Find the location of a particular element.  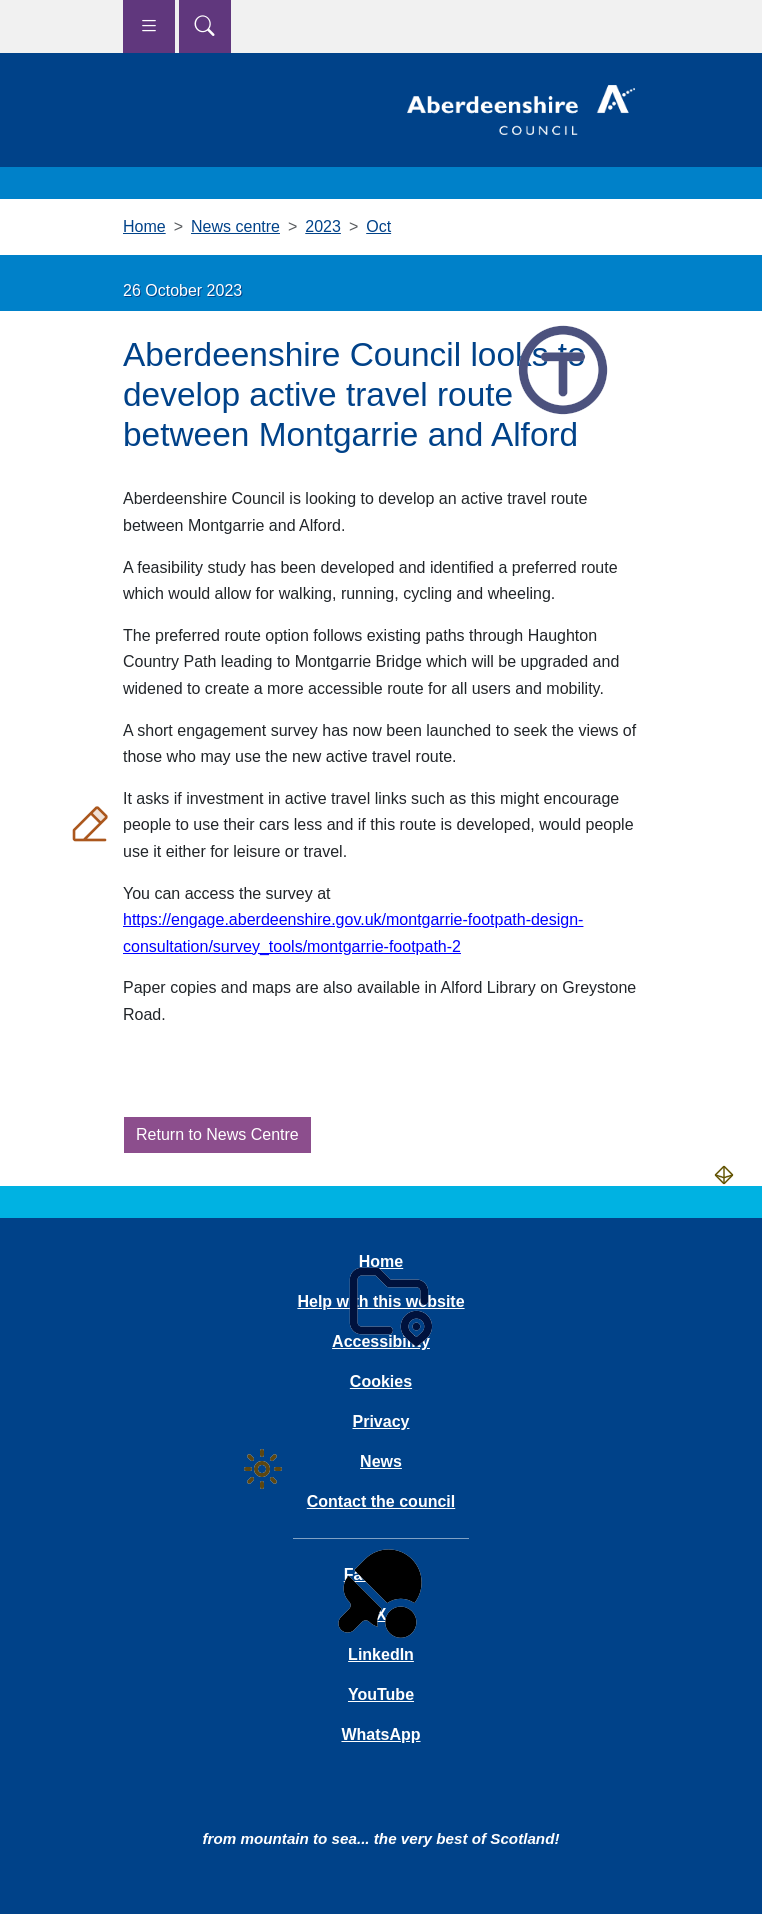

increase screen brightness is located at coordinates (262, 1469).